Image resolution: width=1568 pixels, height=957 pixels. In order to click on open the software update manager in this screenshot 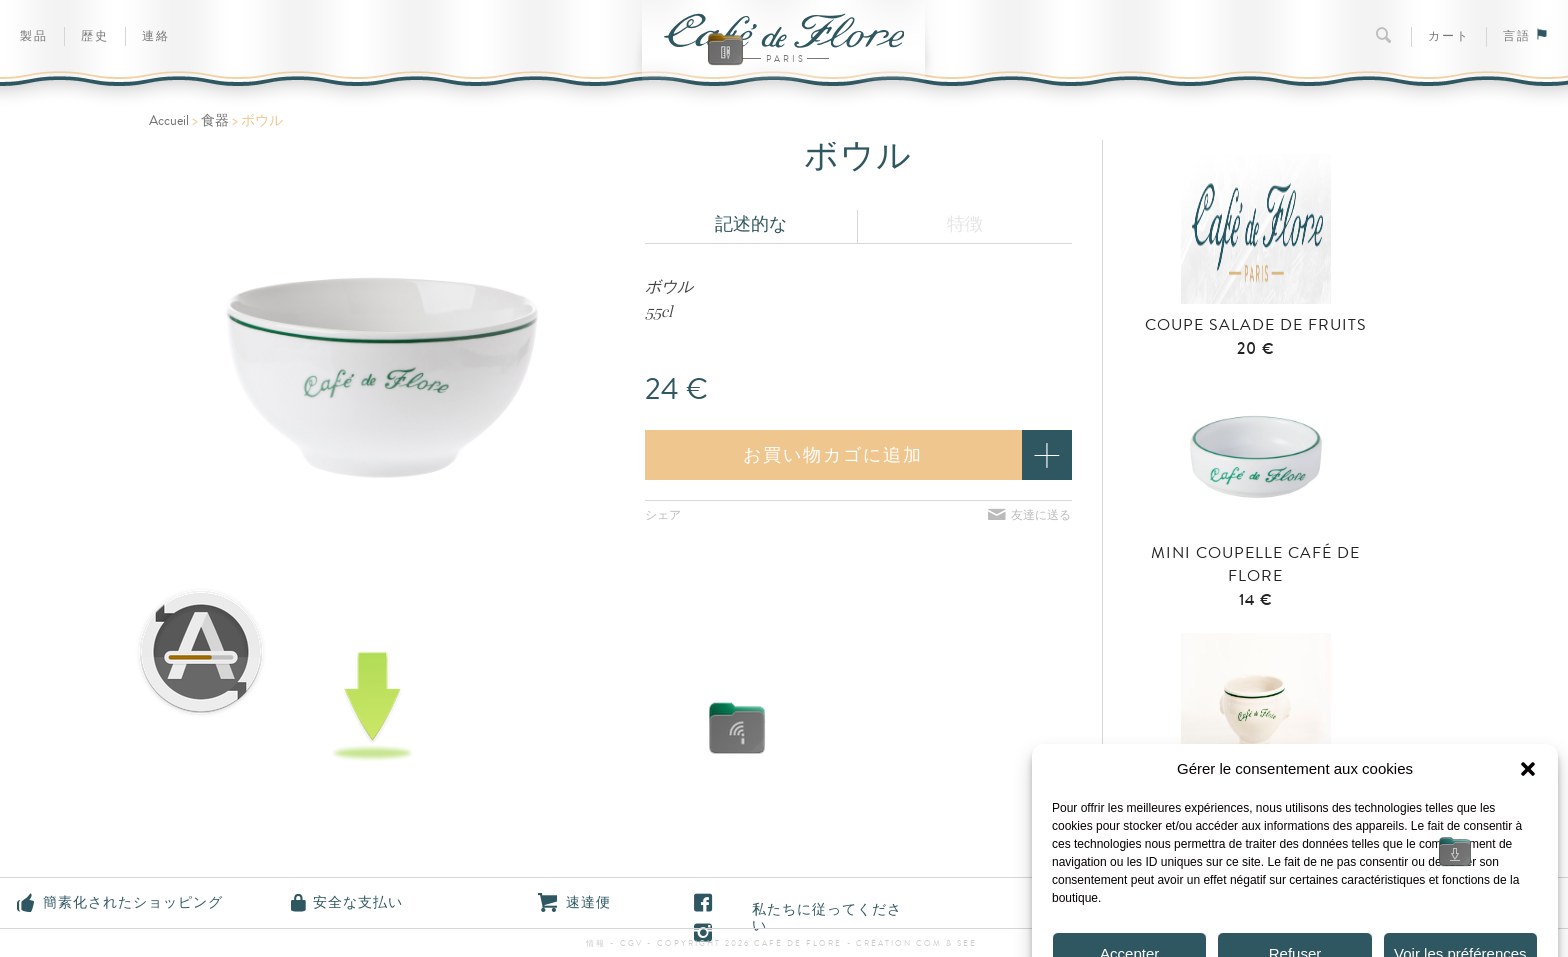, I will do `click(201, 652)`.